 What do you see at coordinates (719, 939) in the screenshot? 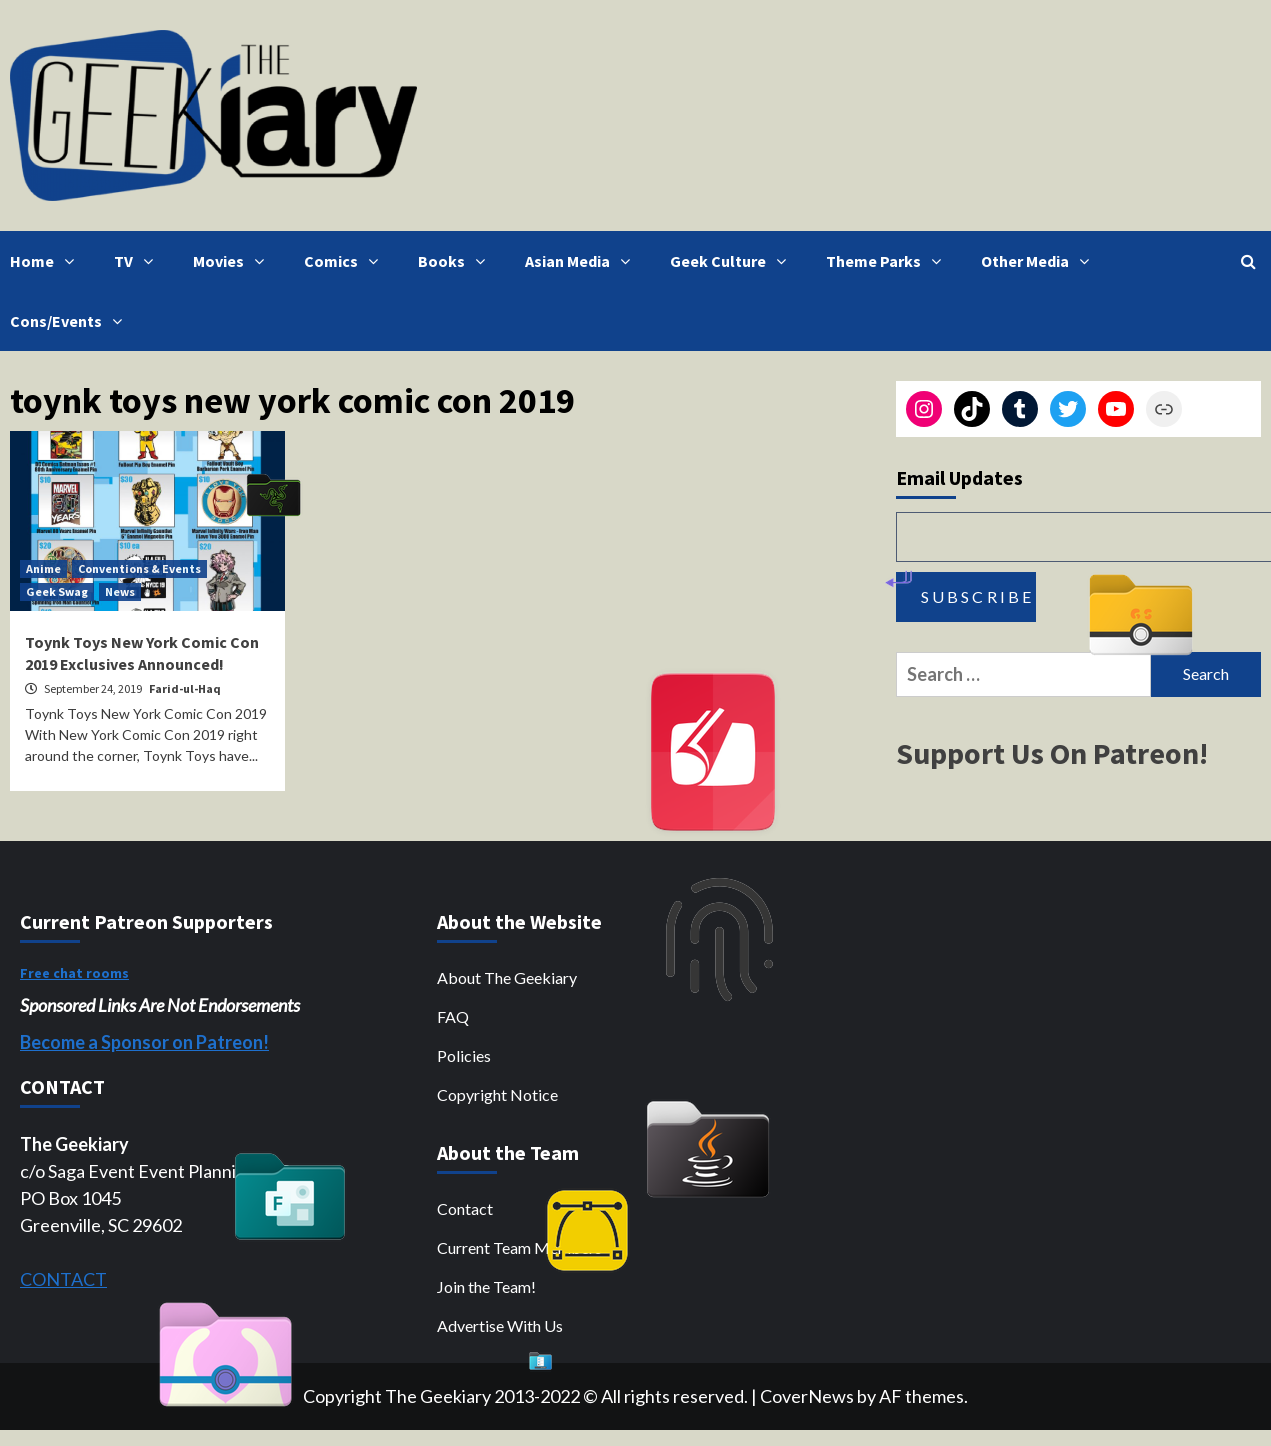
I see `authenticate with fingerprint` at bounding box center [719, 939].